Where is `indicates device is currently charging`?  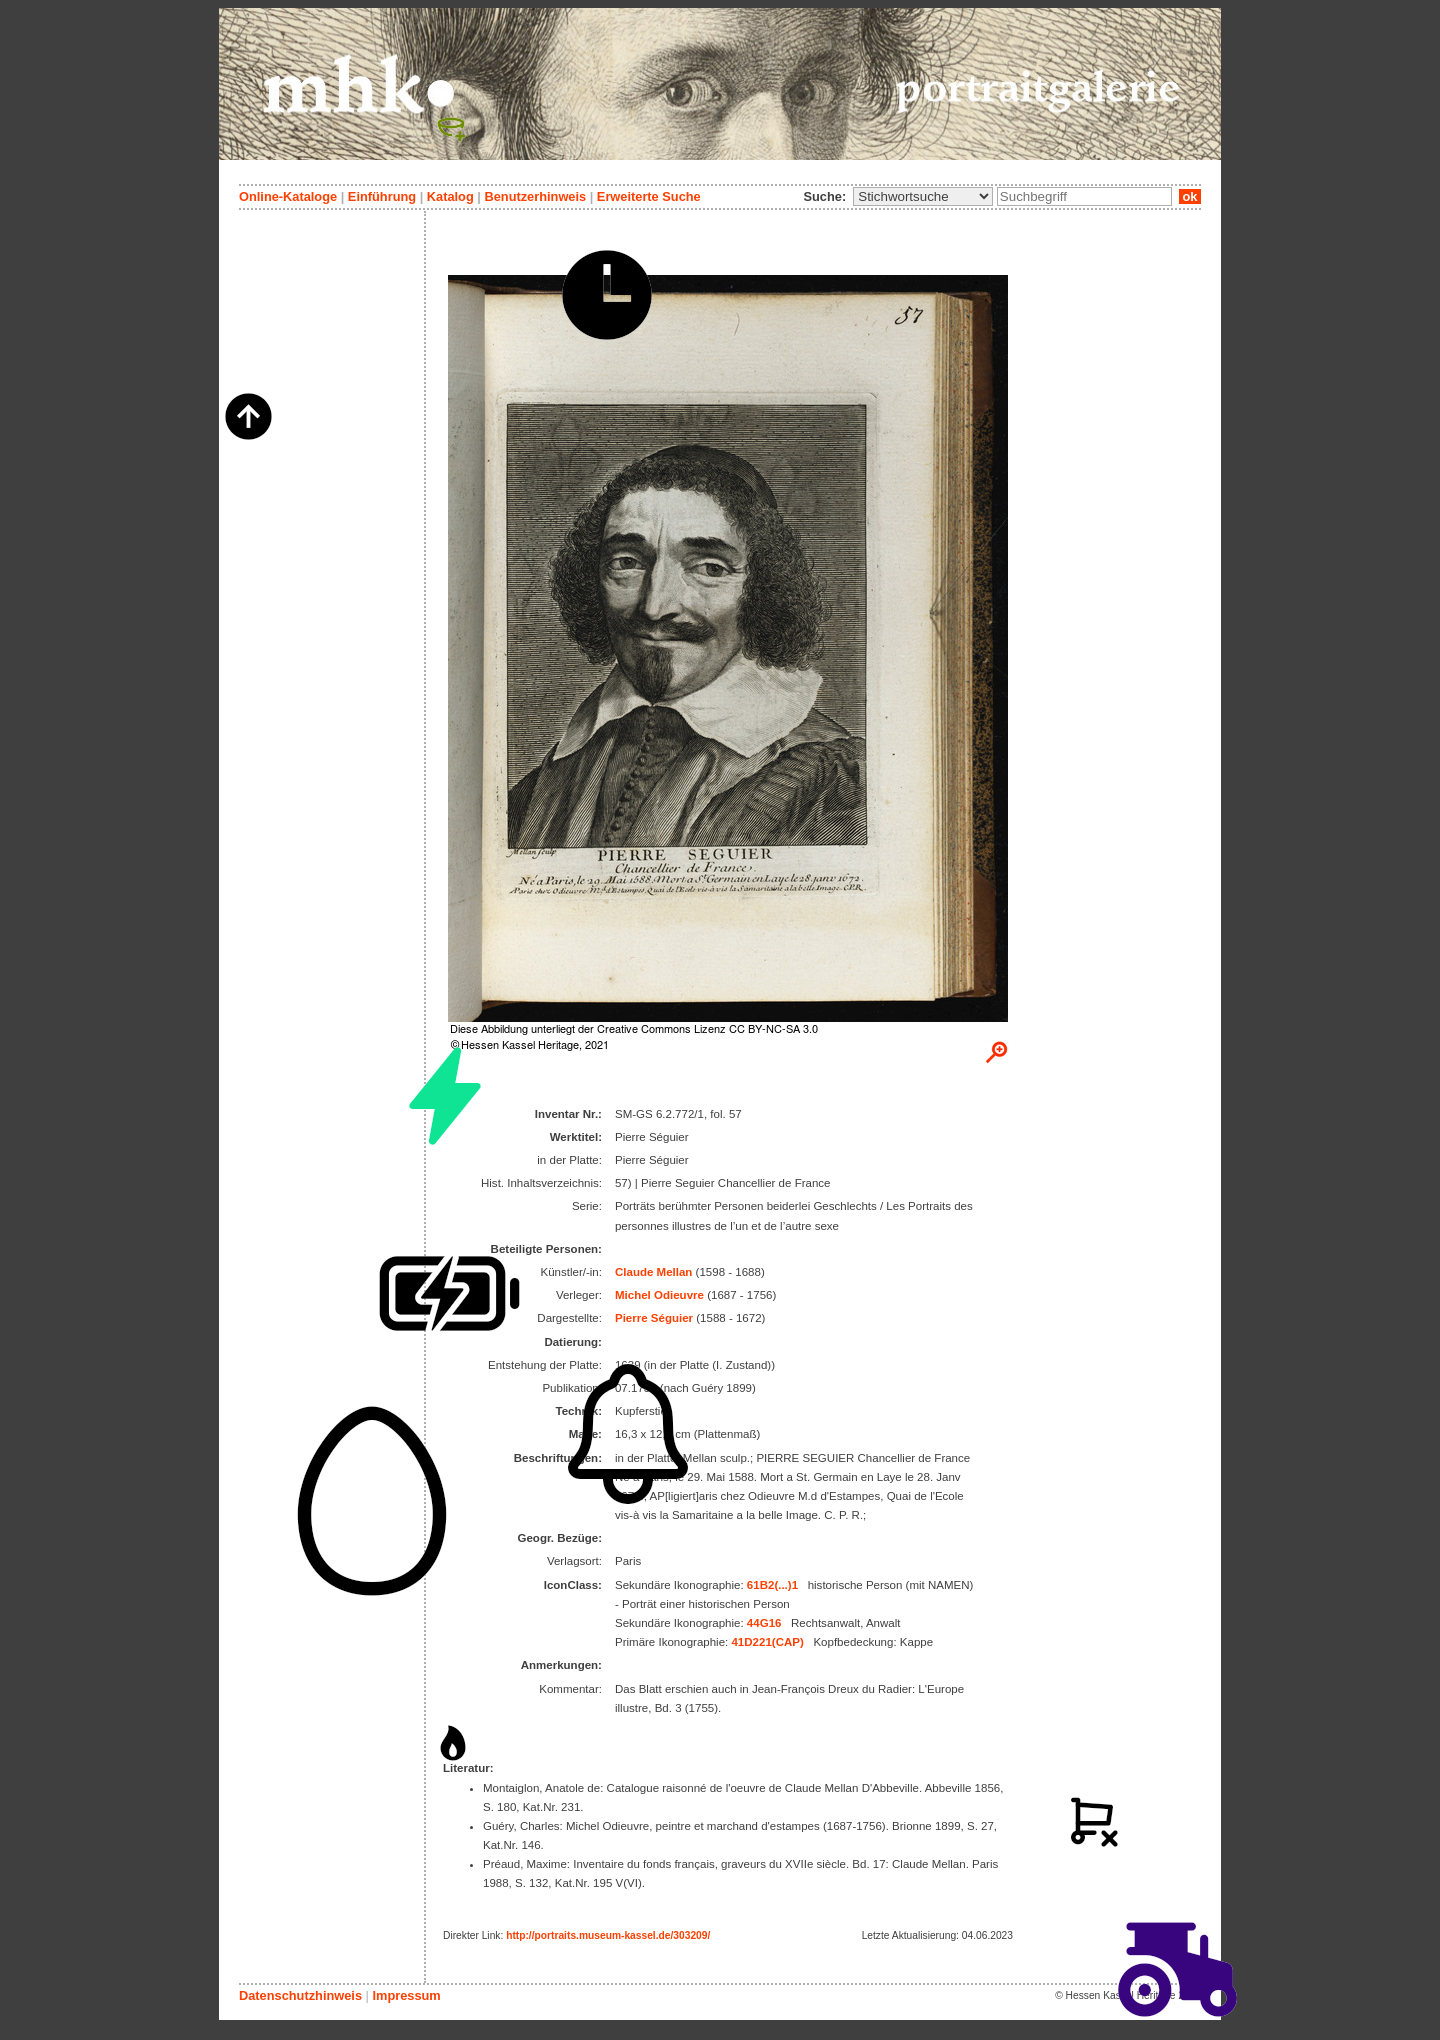 indicates device is currently charging is located at coordinates (449, 1293).